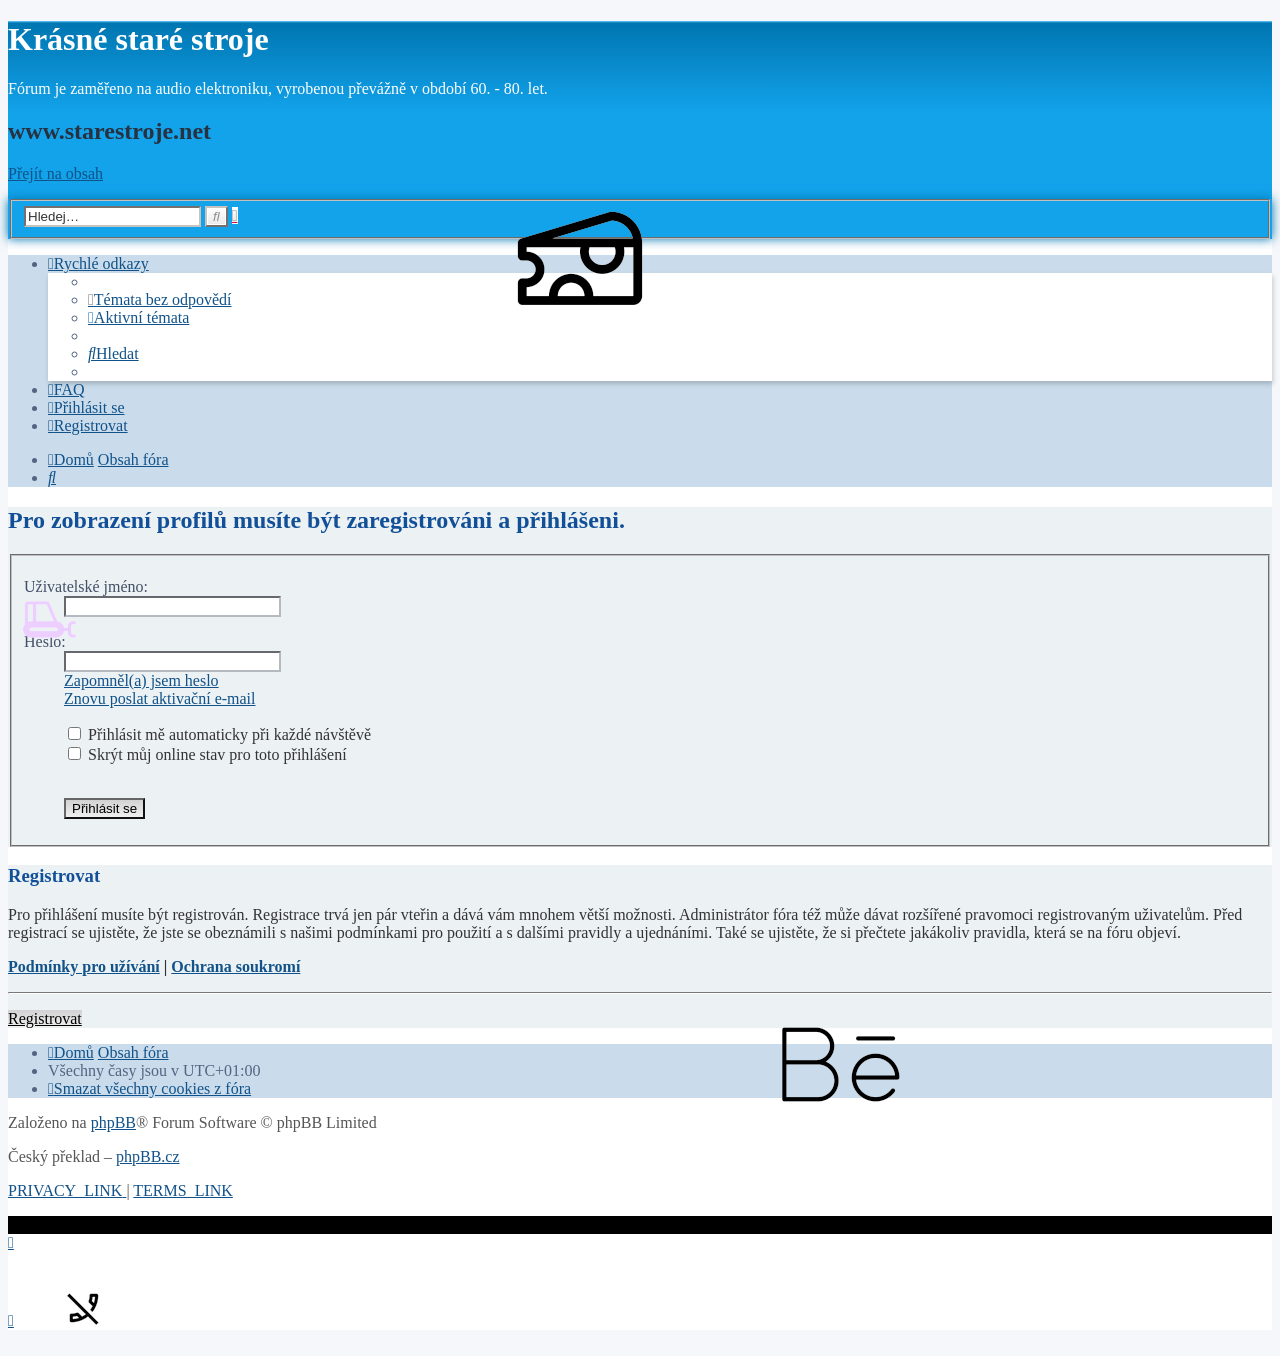 This screenshot has width=1280, height=1356. I want to click on view behance portfolio, so click(836, 1064).